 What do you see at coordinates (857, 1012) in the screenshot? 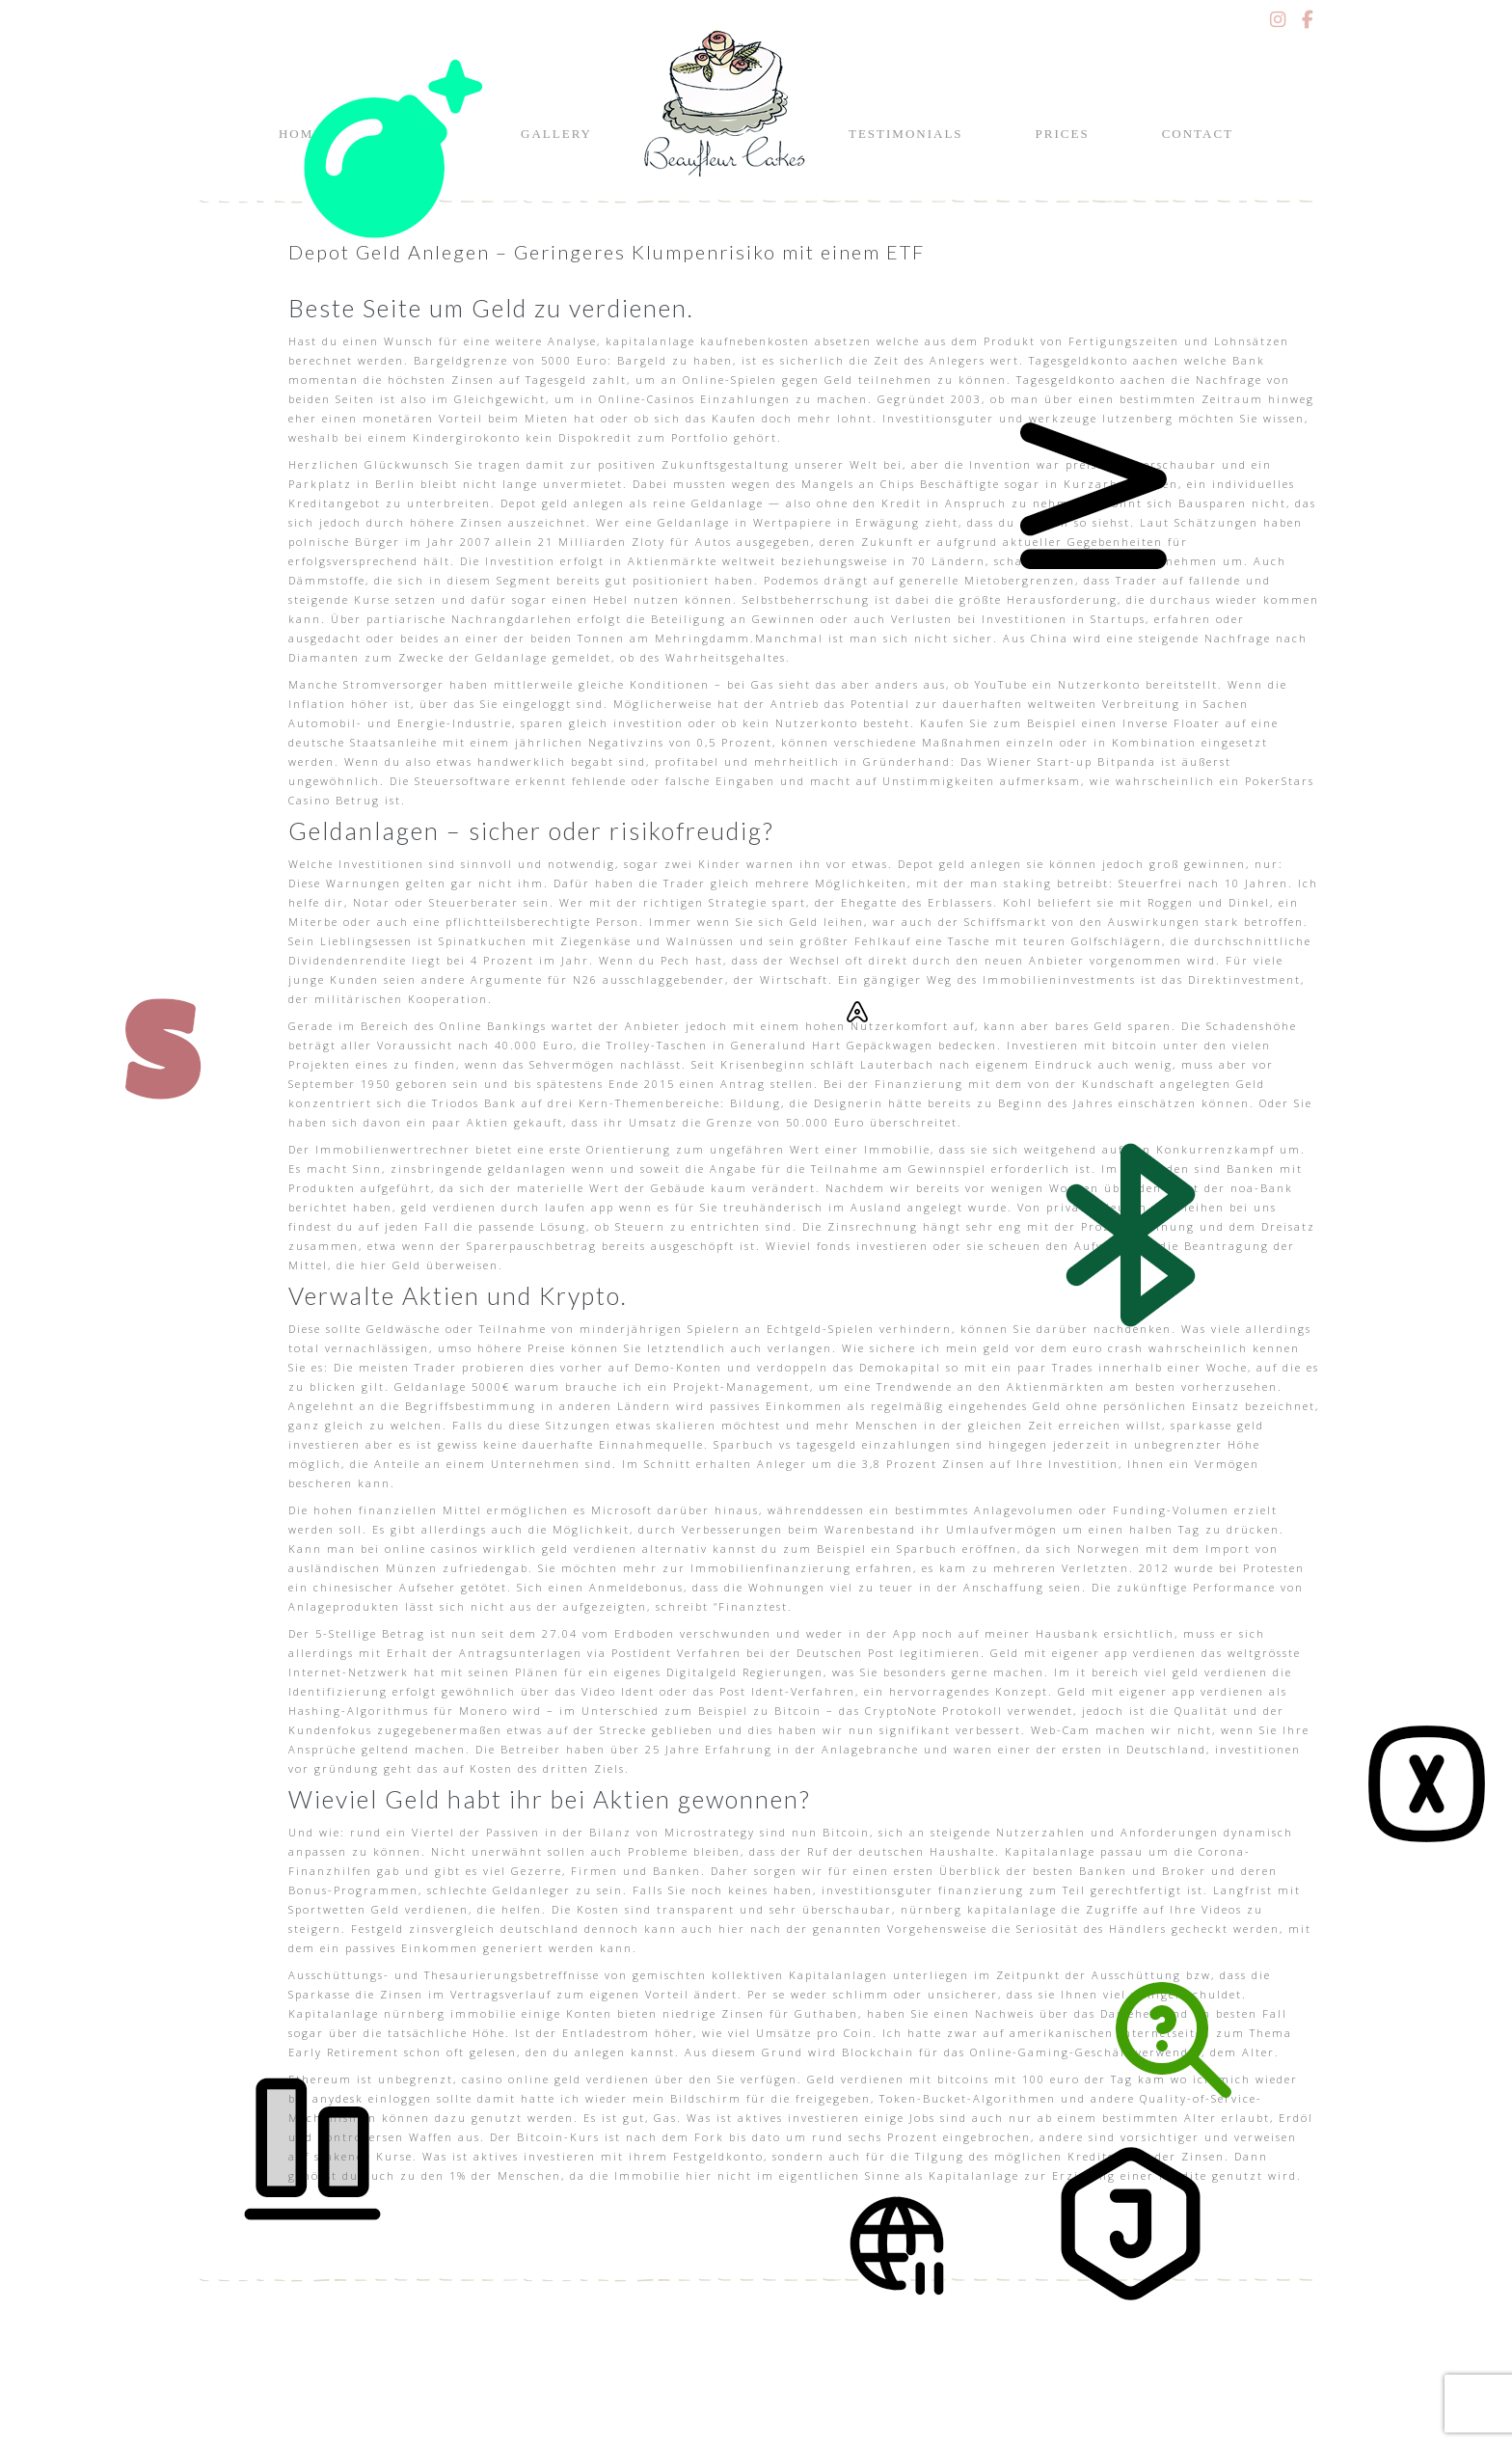
I see `amigo brand logo` at bounding box center [857, 1012].